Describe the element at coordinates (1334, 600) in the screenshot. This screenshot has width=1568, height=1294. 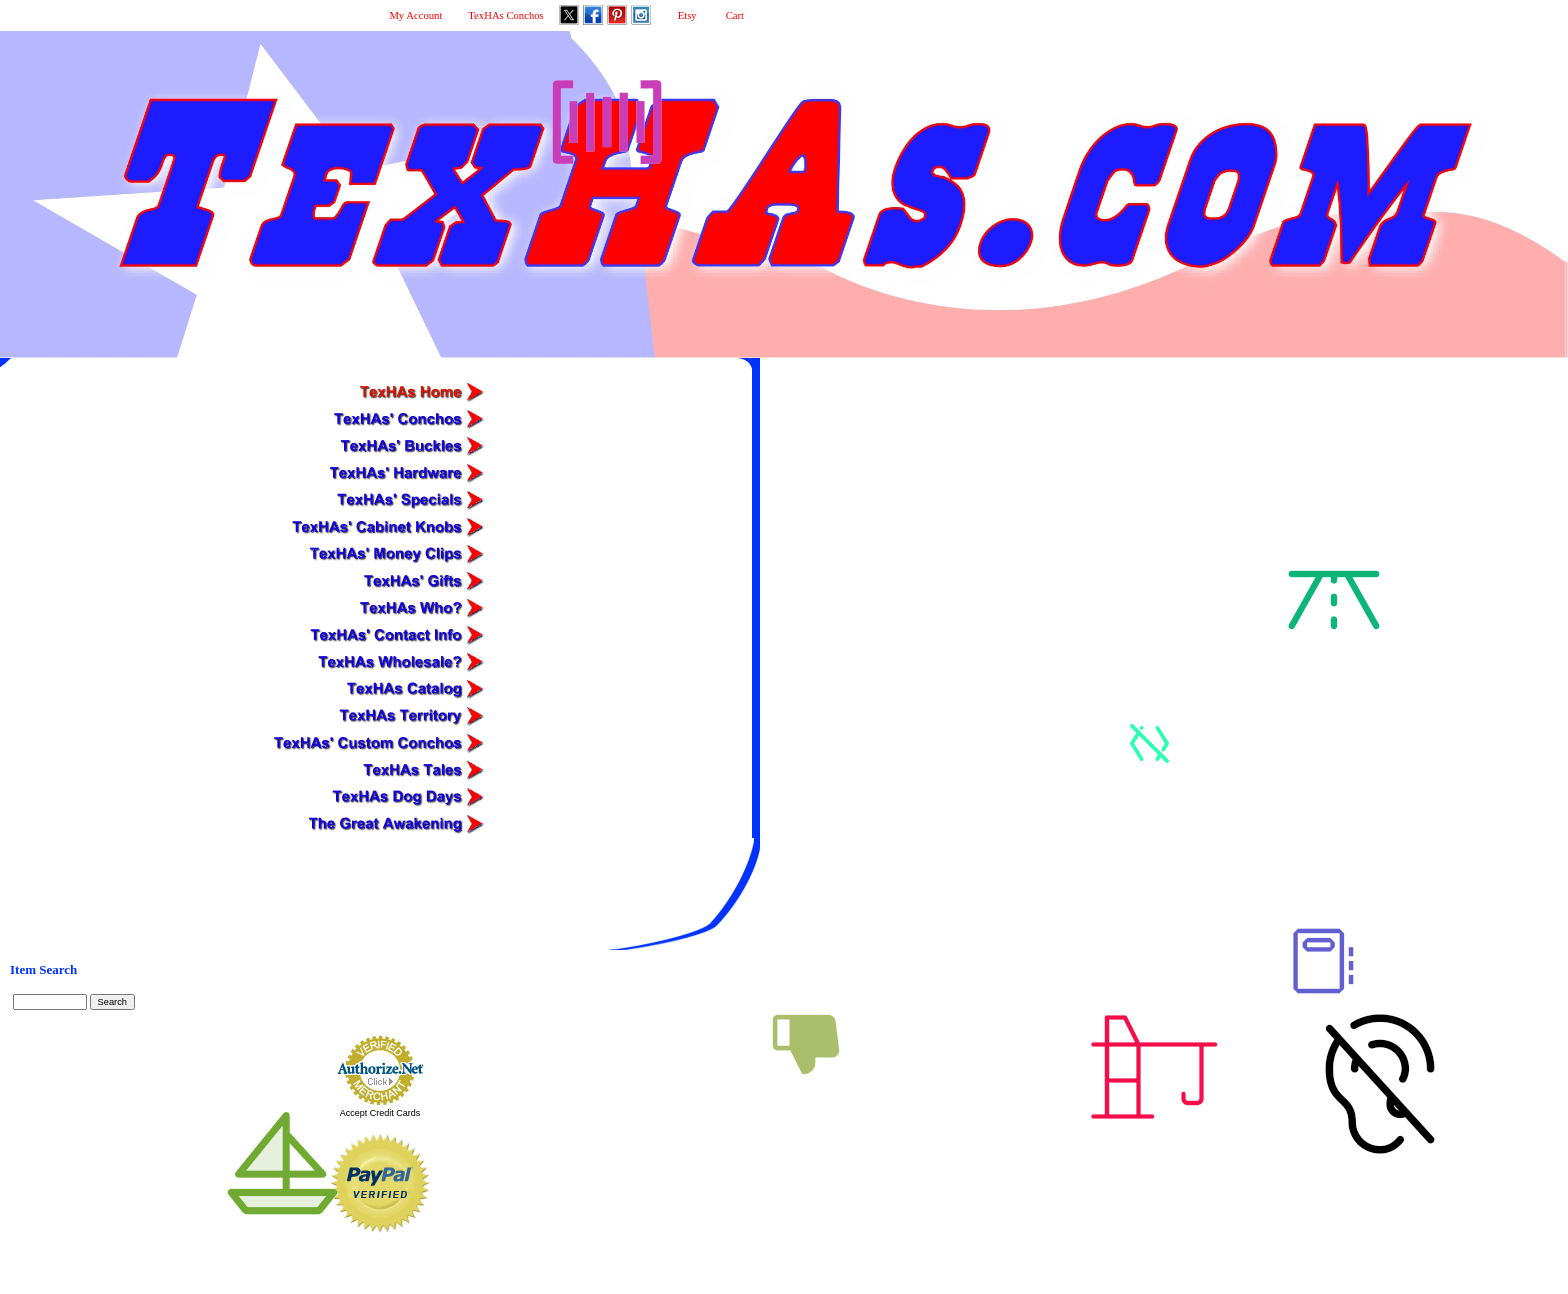
I see `view directions or navigation` at that location.